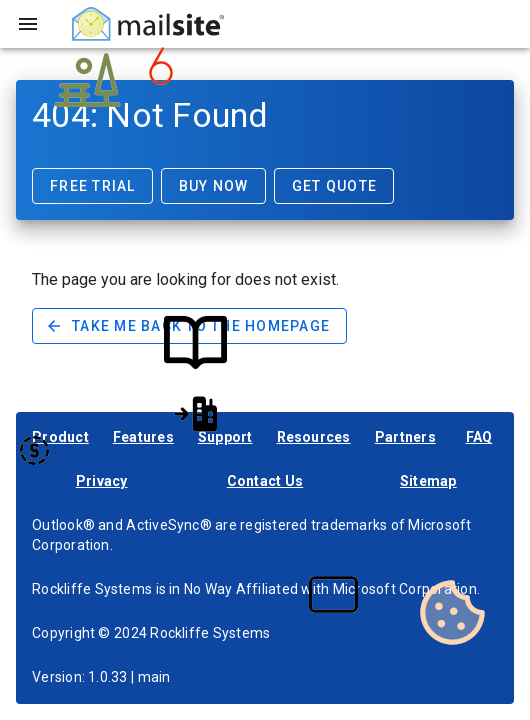  I want to click on view nearby parks or green spaces, so click(87, 83).